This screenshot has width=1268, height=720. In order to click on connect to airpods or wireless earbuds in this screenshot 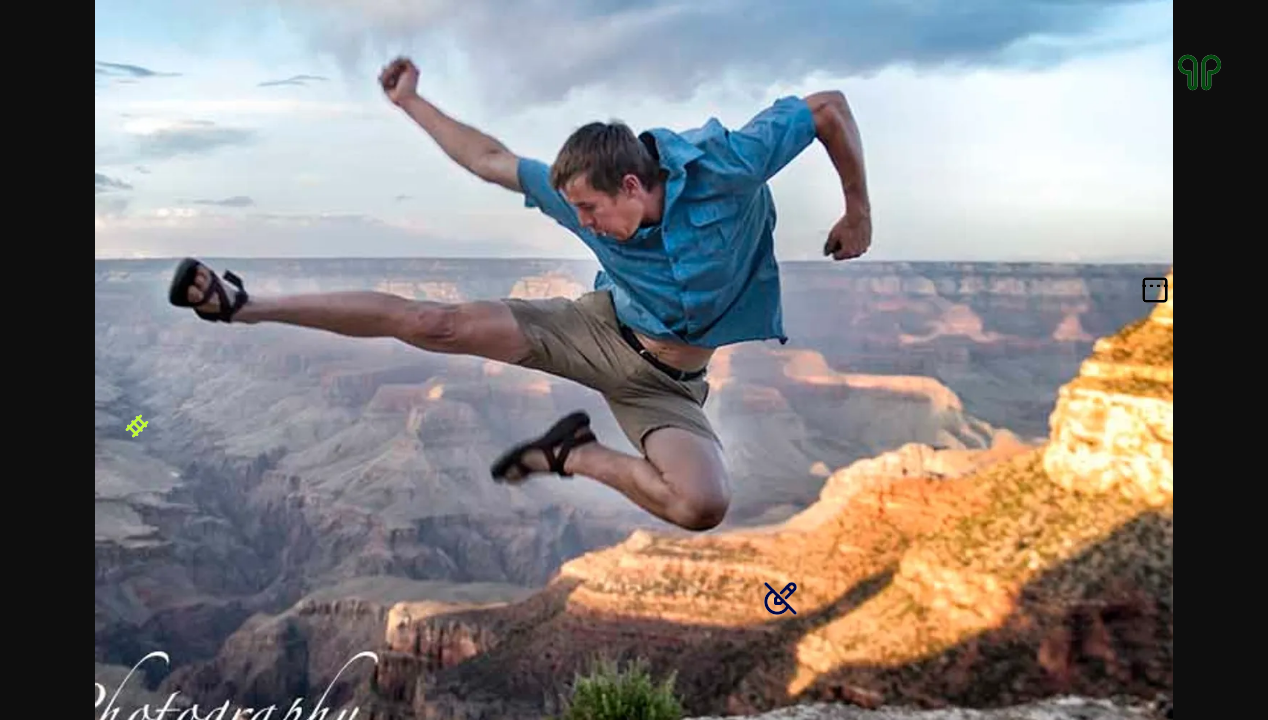, I will do `click(1199, 72)`.